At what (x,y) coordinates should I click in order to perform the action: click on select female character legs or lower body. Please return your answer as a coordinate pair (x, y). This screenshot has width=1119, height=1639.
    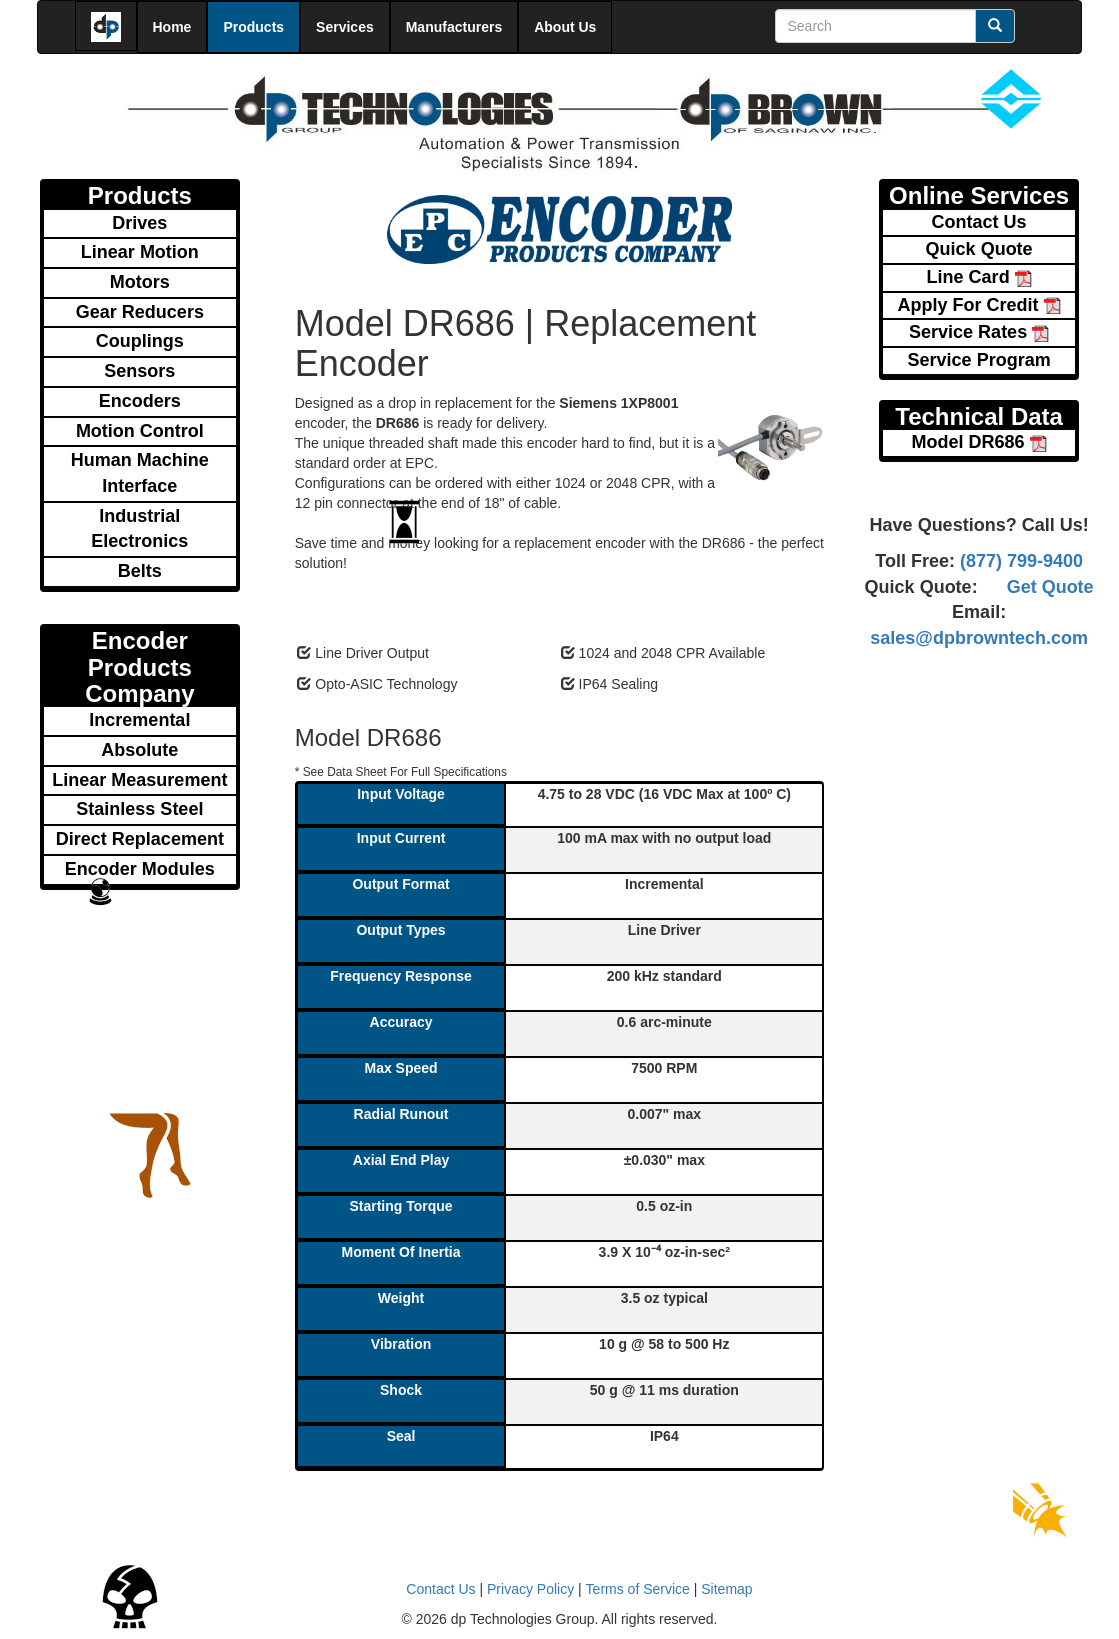
    Looking at the image, I should click on (150, 1156).